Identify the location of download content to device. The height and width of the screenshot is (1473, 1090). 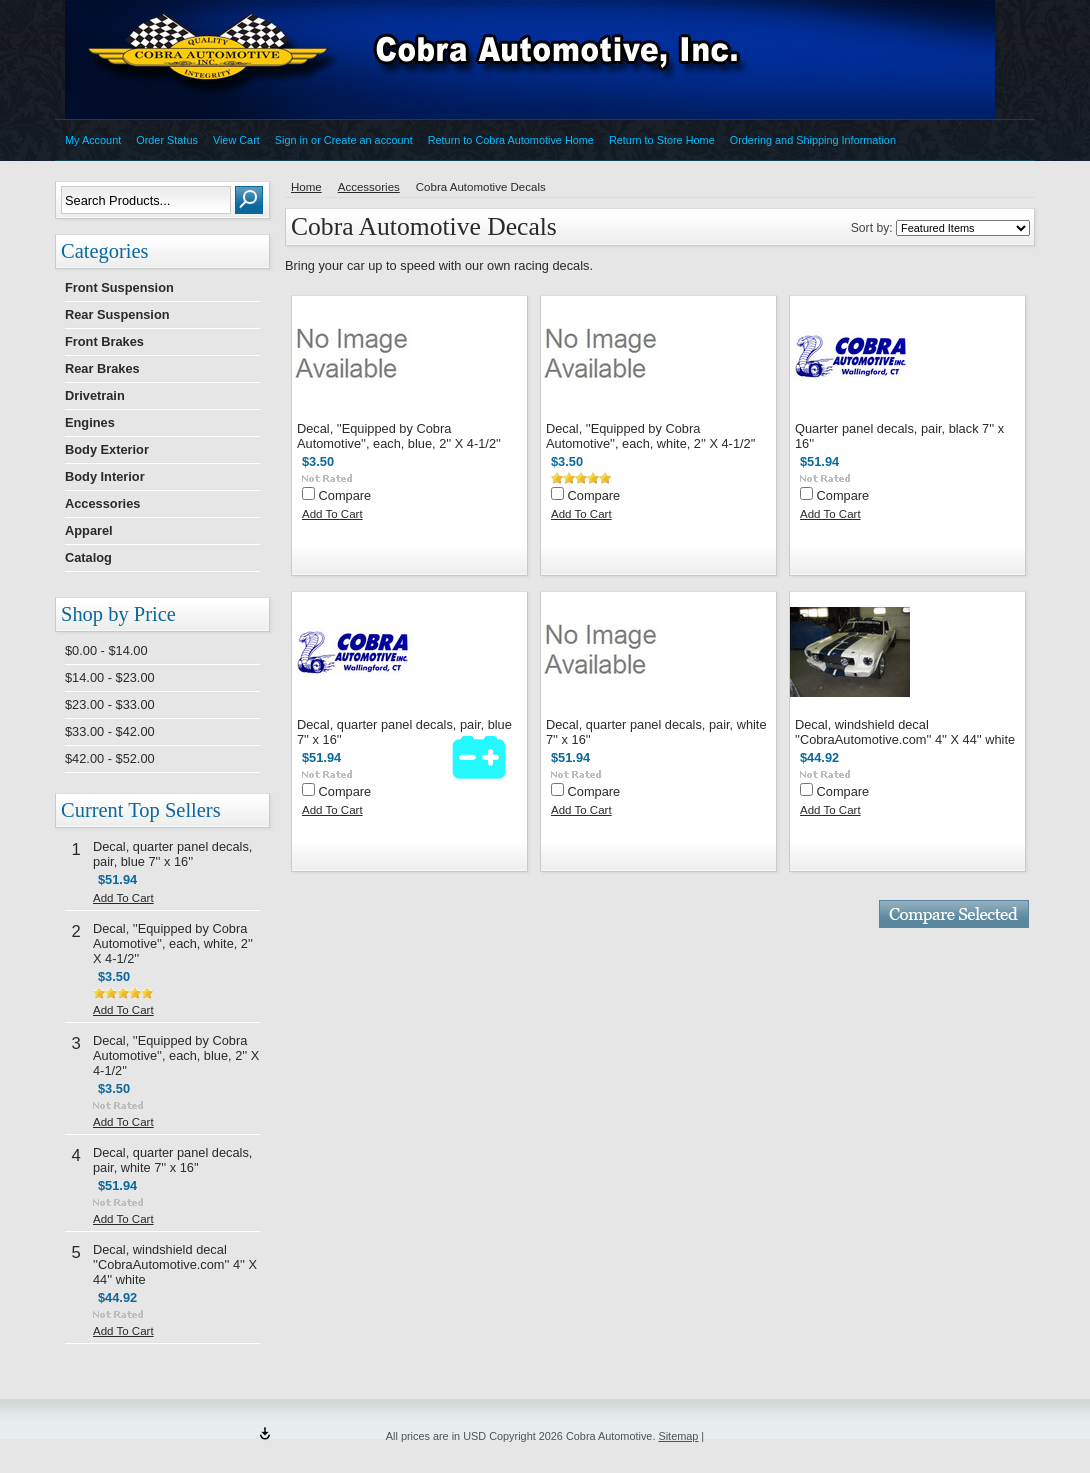
(265, 1433).